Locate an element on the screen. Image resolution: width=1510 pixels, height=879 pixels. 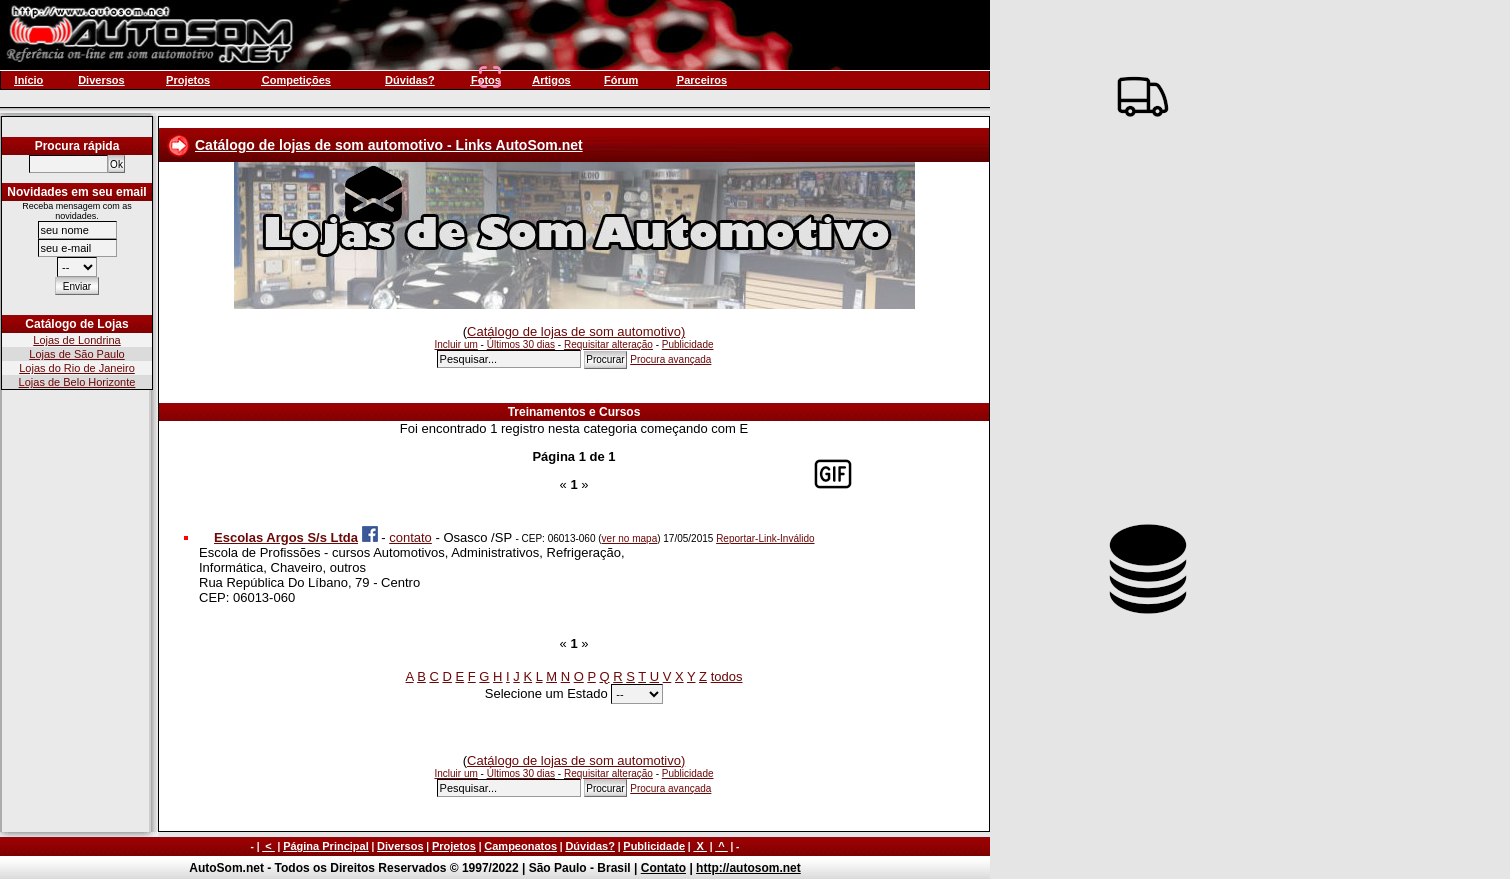
scan a QR code or barcode is located at coordinates (490, 77).